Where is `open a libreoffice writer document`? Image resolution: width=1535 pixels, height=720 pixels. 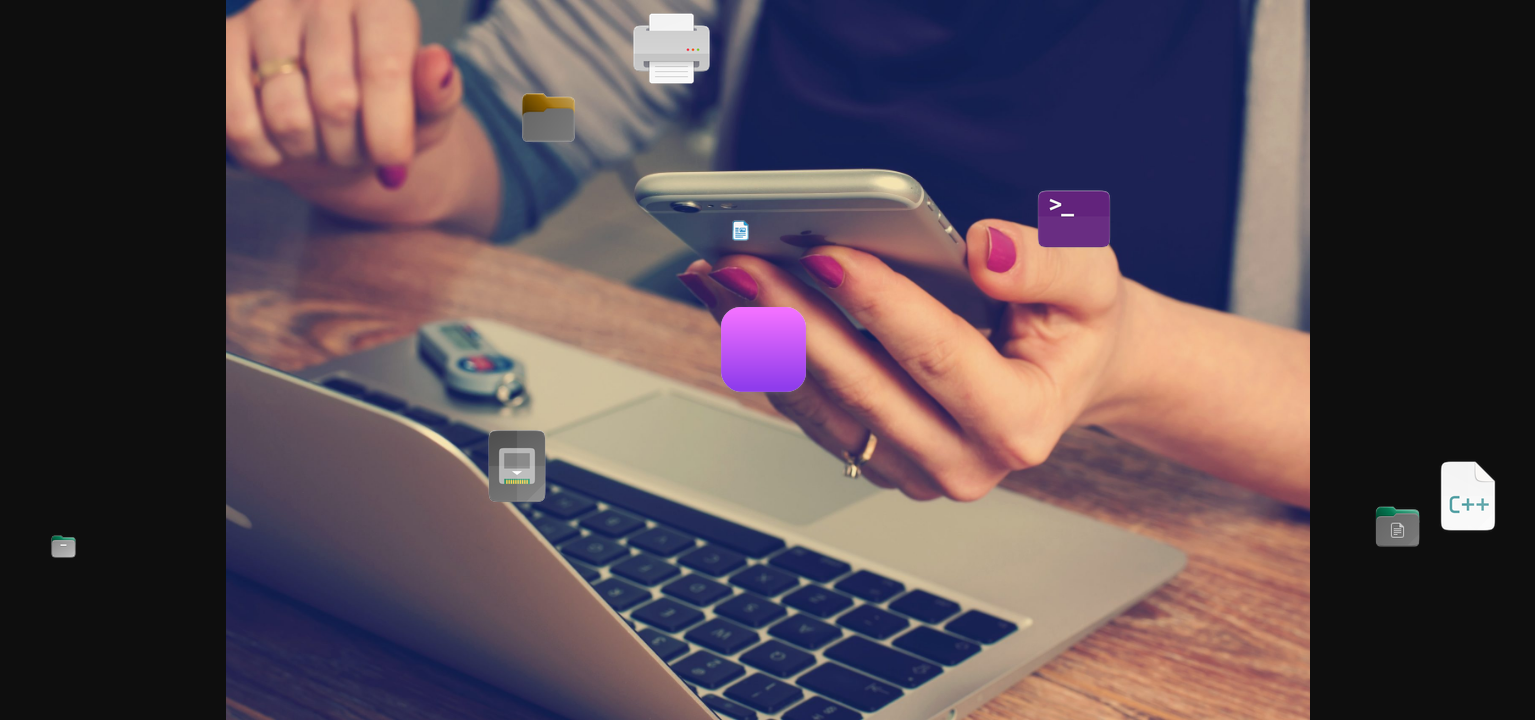
open a libreoffice writer document is located at coordinates (740, 230).